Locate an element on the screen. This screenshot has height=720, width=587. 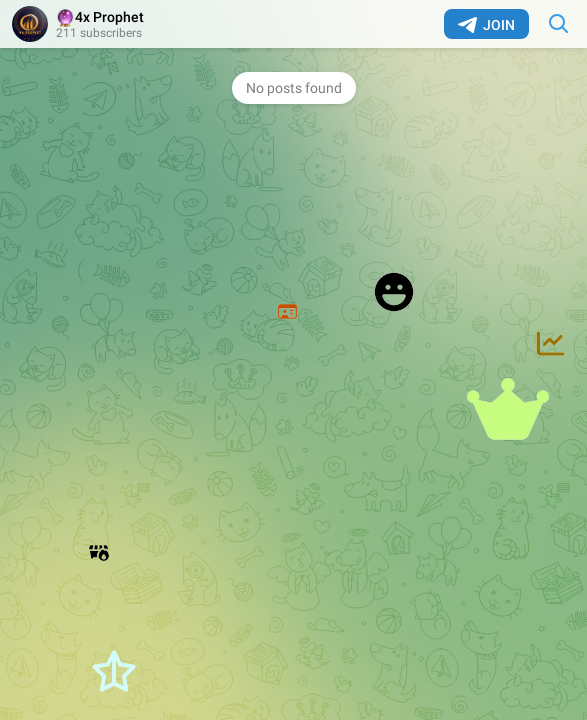
view or manage your driver's license is located at coordinates (287, 311).